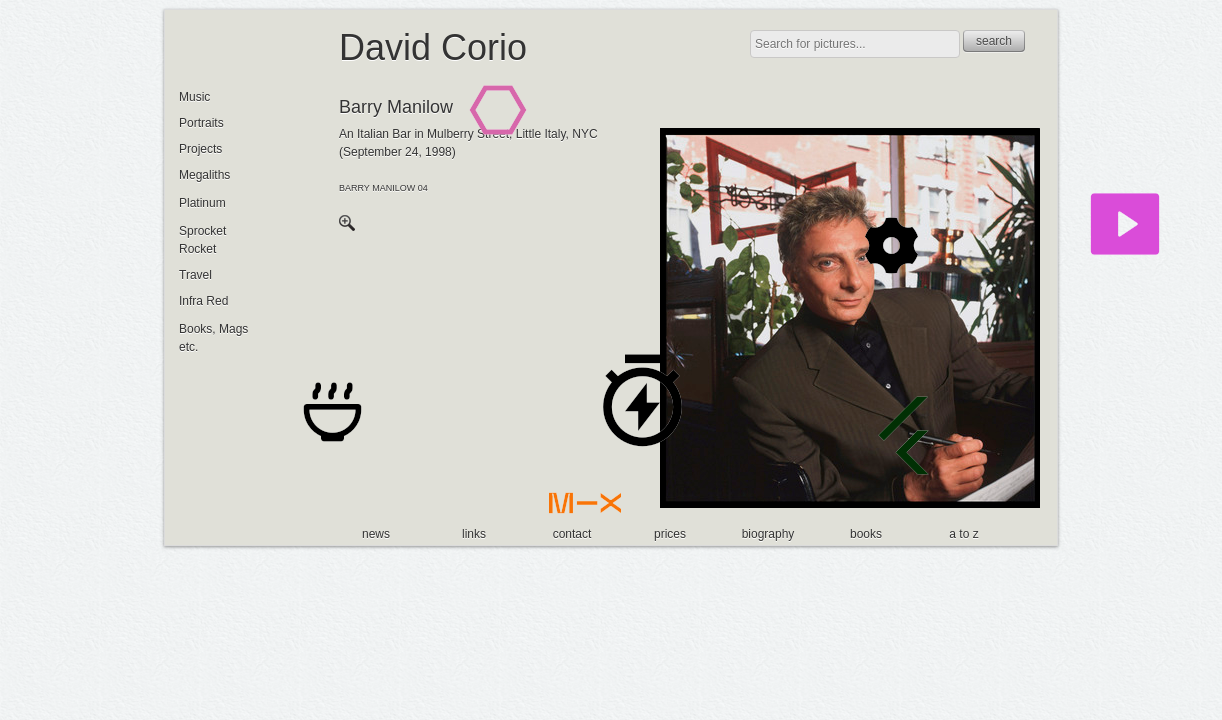 This screenshot has height=720, width=1222. I want to click on play a video or movie, so click(1125, 224).